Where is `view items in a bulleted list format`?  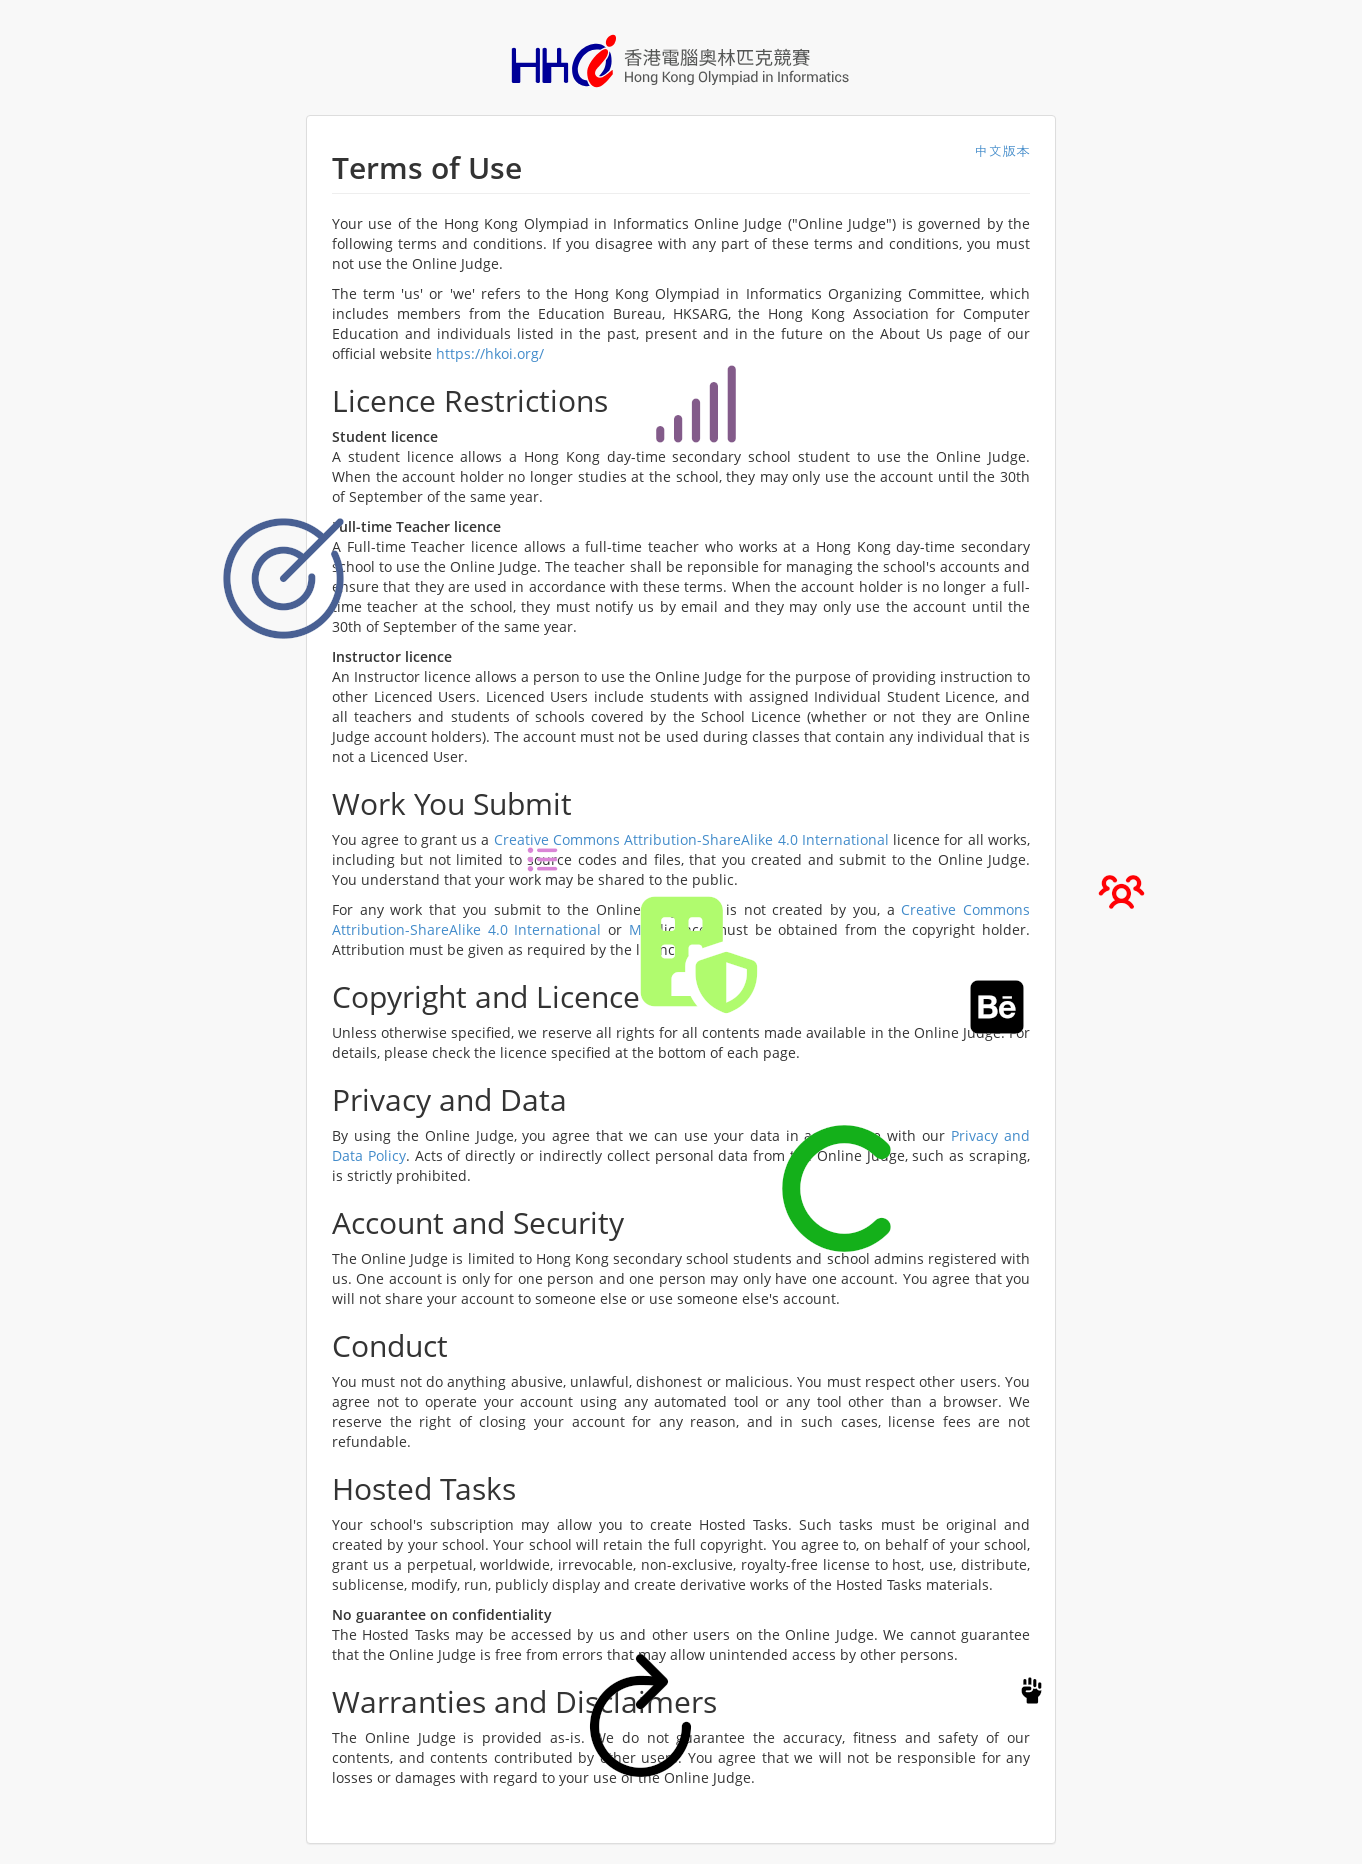 view items in a bulleted list format is located at coordinates (542, 859).